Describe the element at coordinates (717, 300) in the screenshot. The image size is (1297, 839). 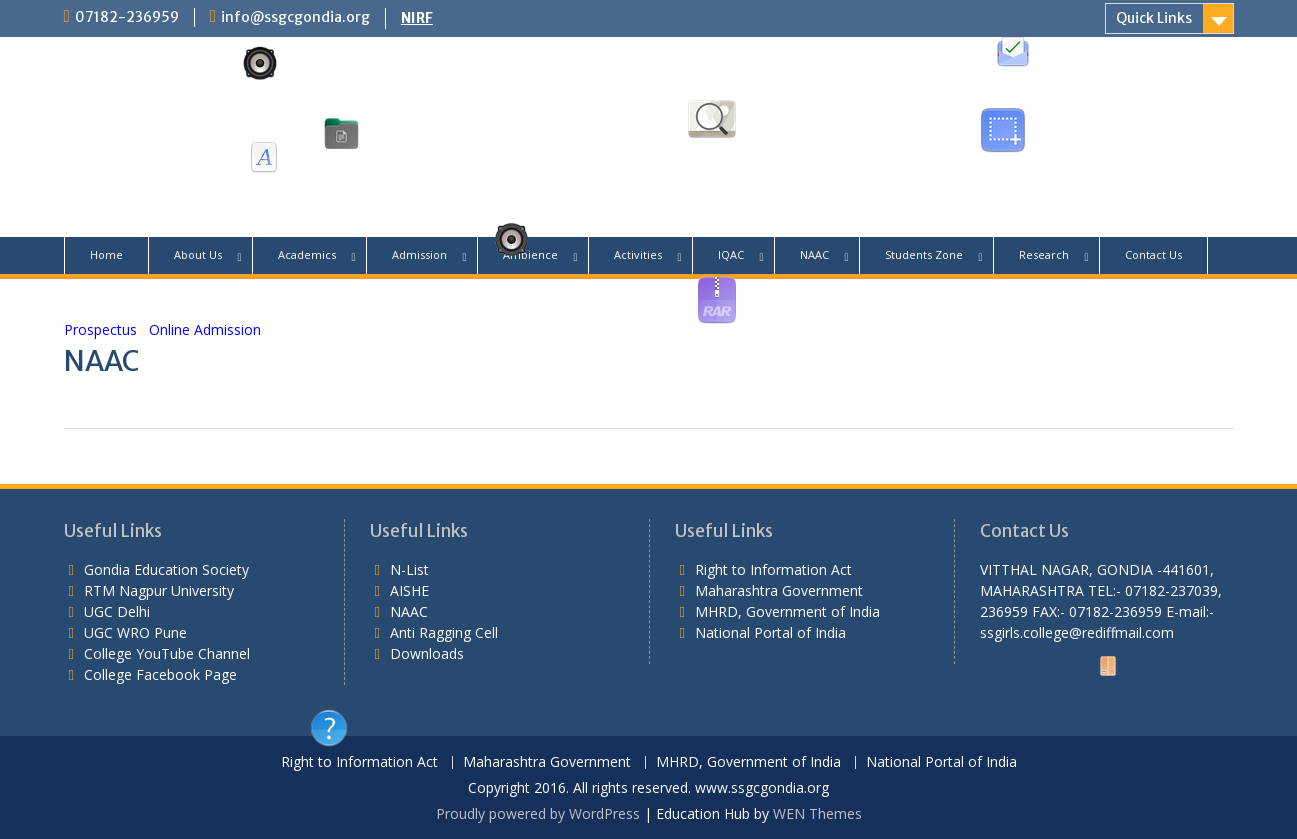
I see `indicates a RAR compressed archive file` at that location.